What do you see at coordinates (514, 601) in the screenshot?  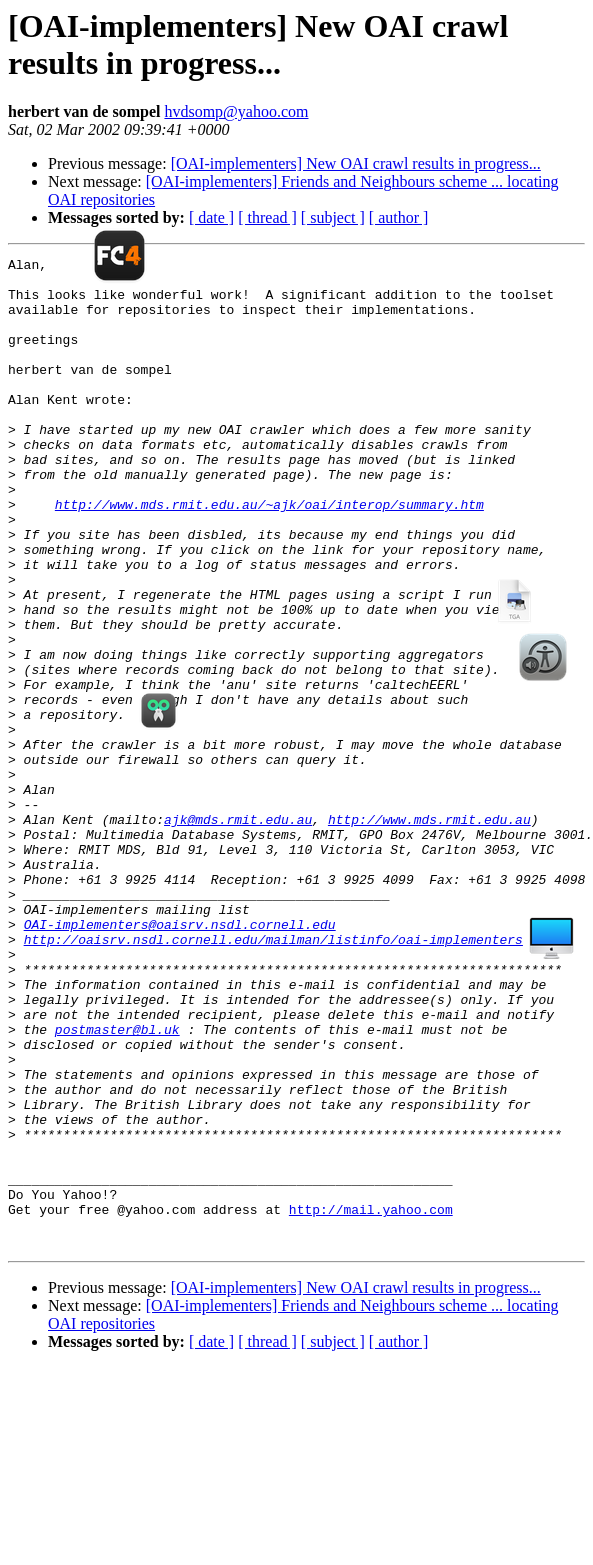 I see `a TGA image file` at bounding box center [514, 601].